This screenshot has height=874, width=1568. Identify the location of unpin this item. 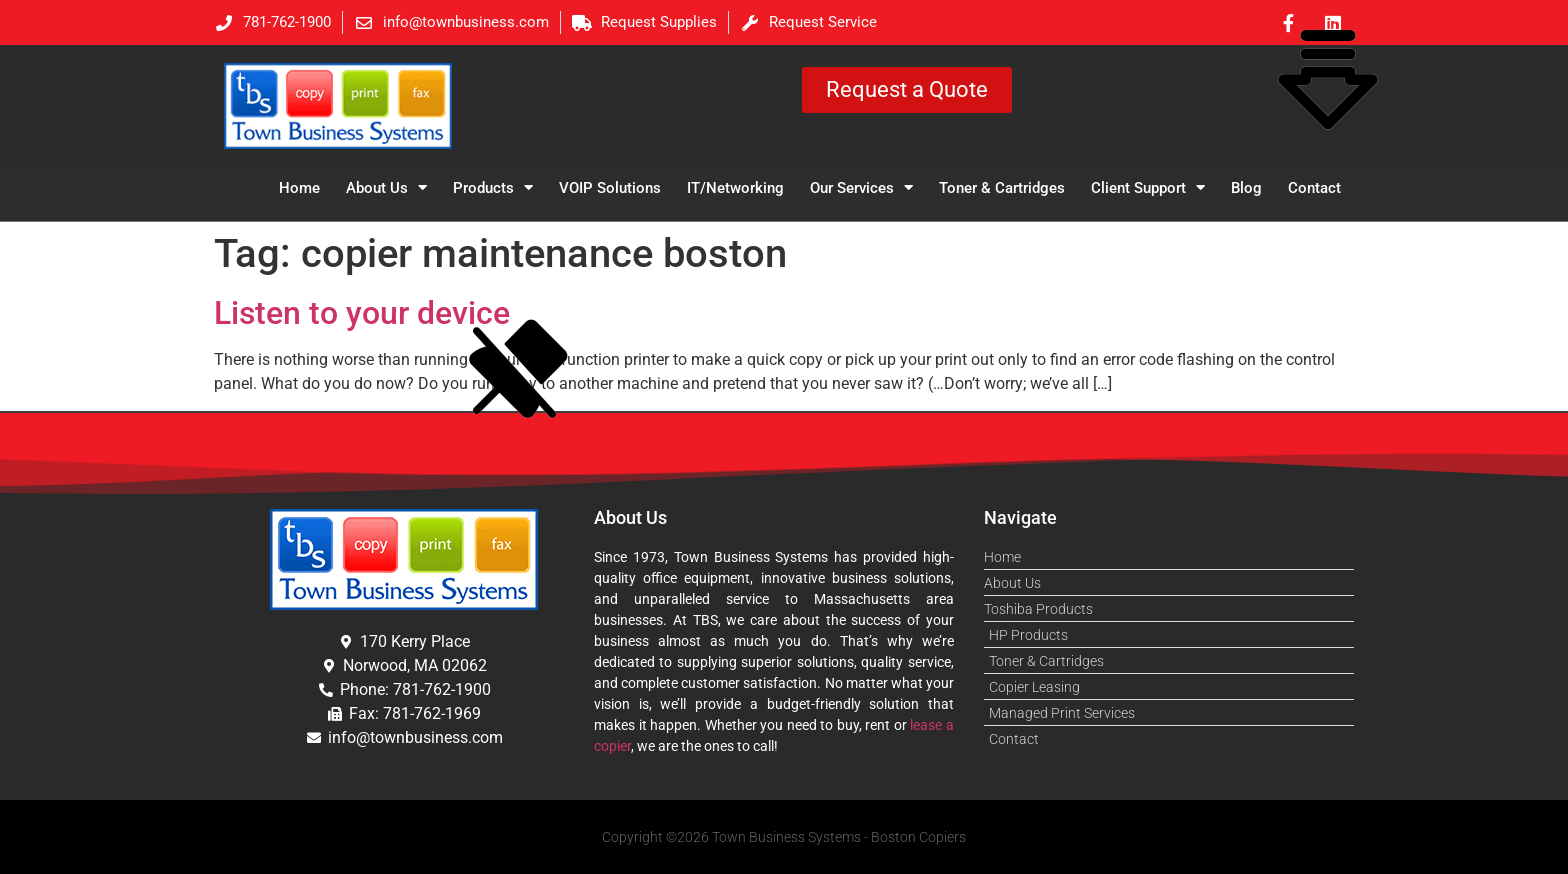
(514, 372).